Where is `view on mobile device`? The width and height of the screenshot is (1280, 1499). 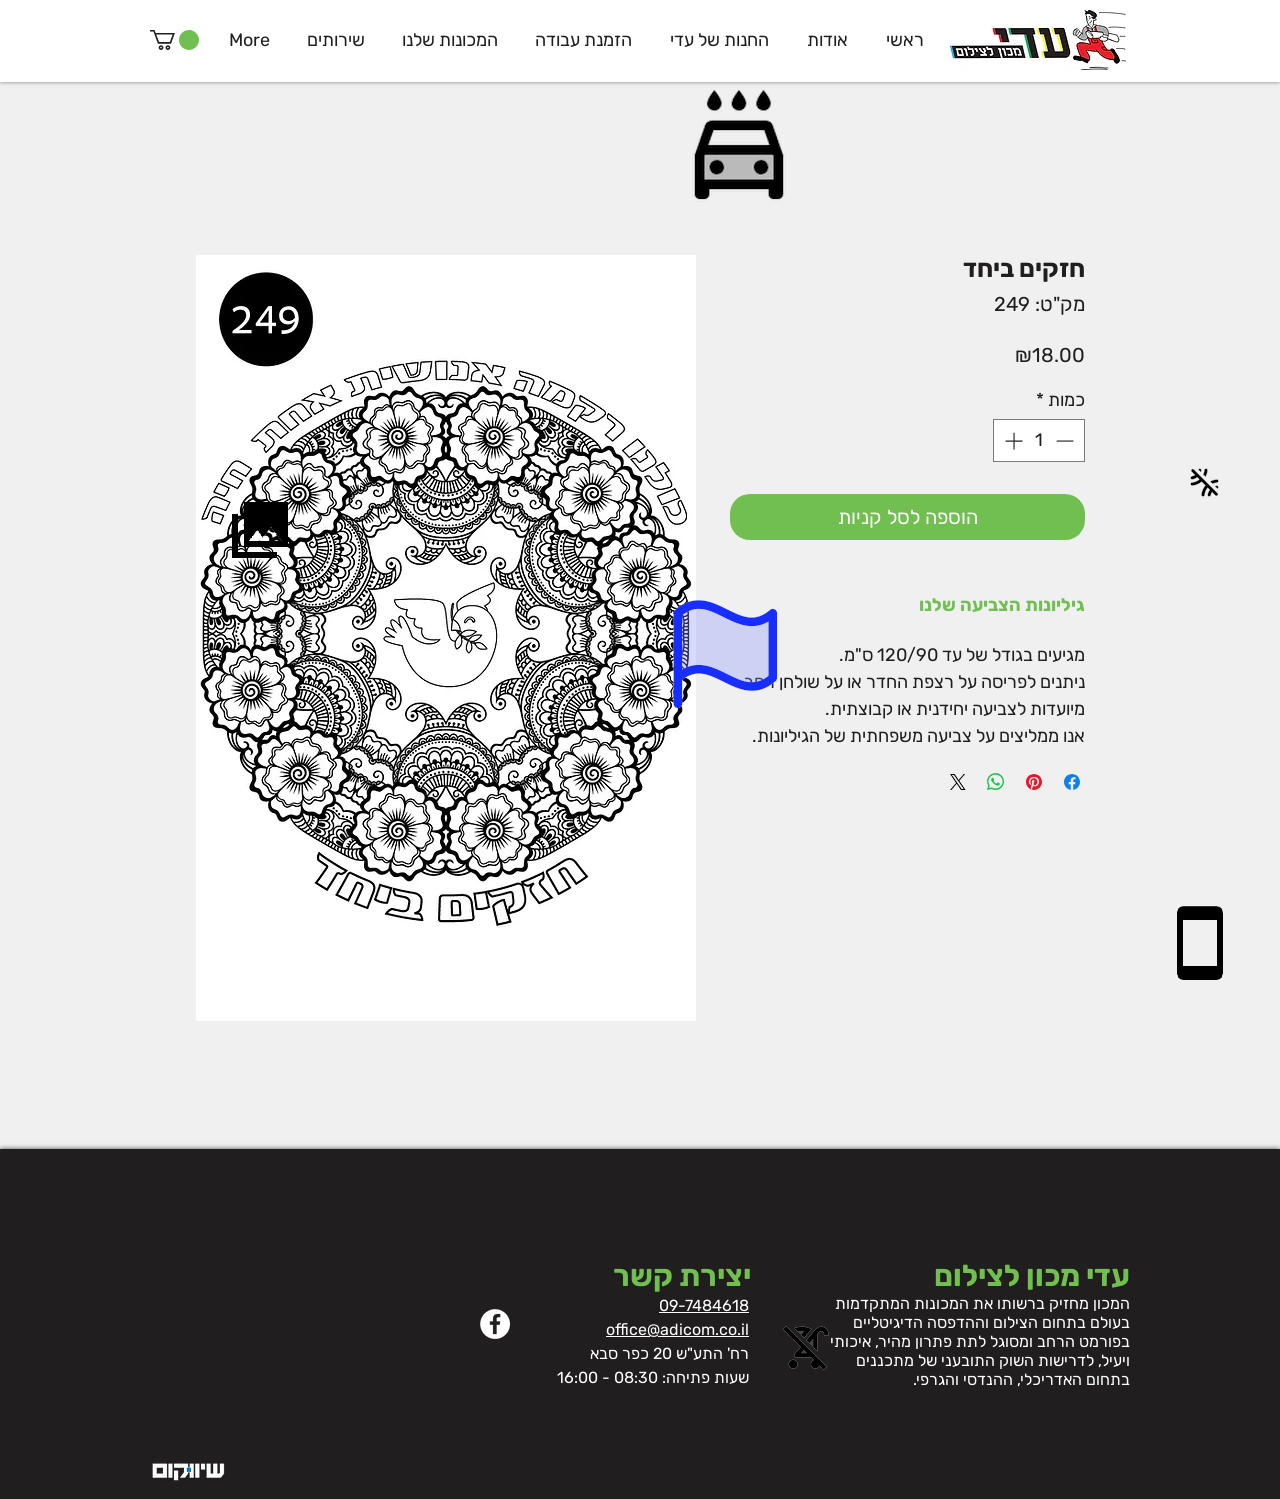
view on mobile device is located at coordinates (1200, 943).